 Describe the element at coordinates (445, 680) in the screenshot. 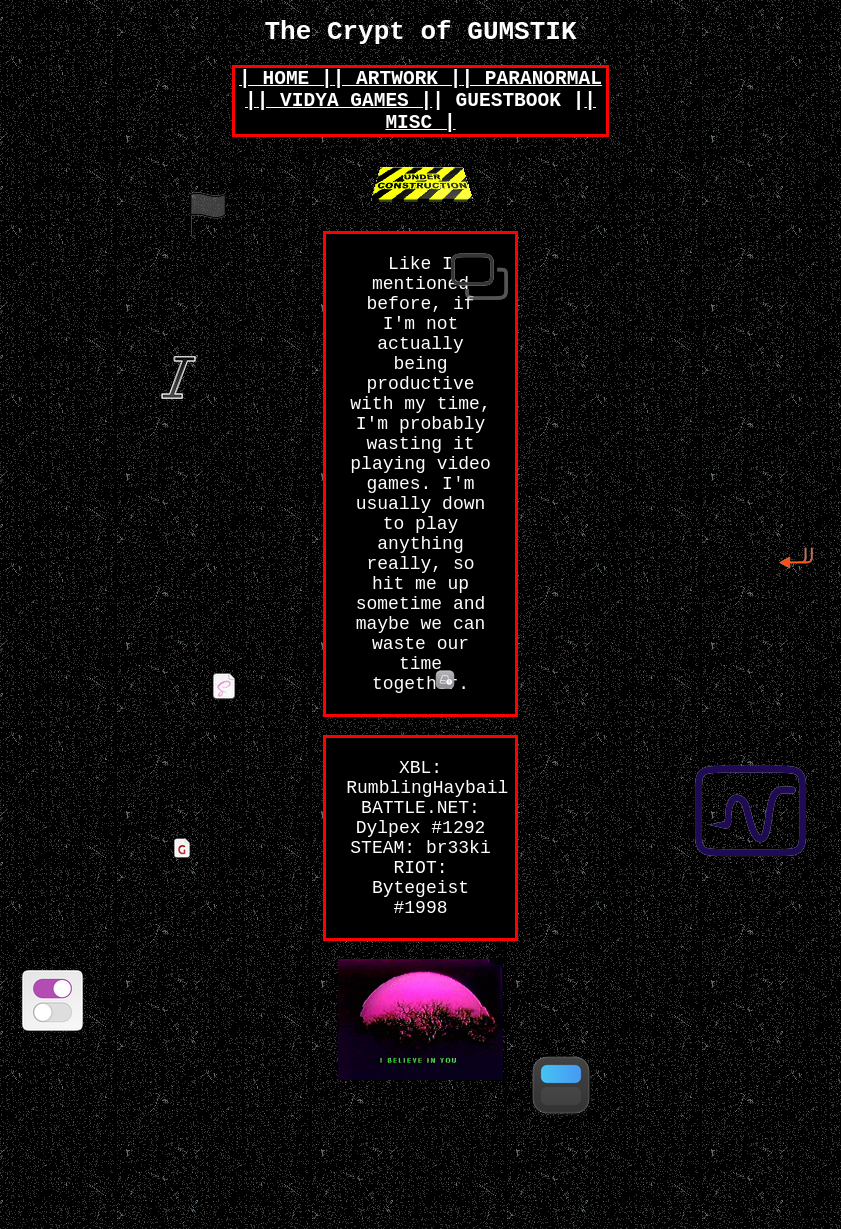

I see `view notifications for connected devices` at that location.